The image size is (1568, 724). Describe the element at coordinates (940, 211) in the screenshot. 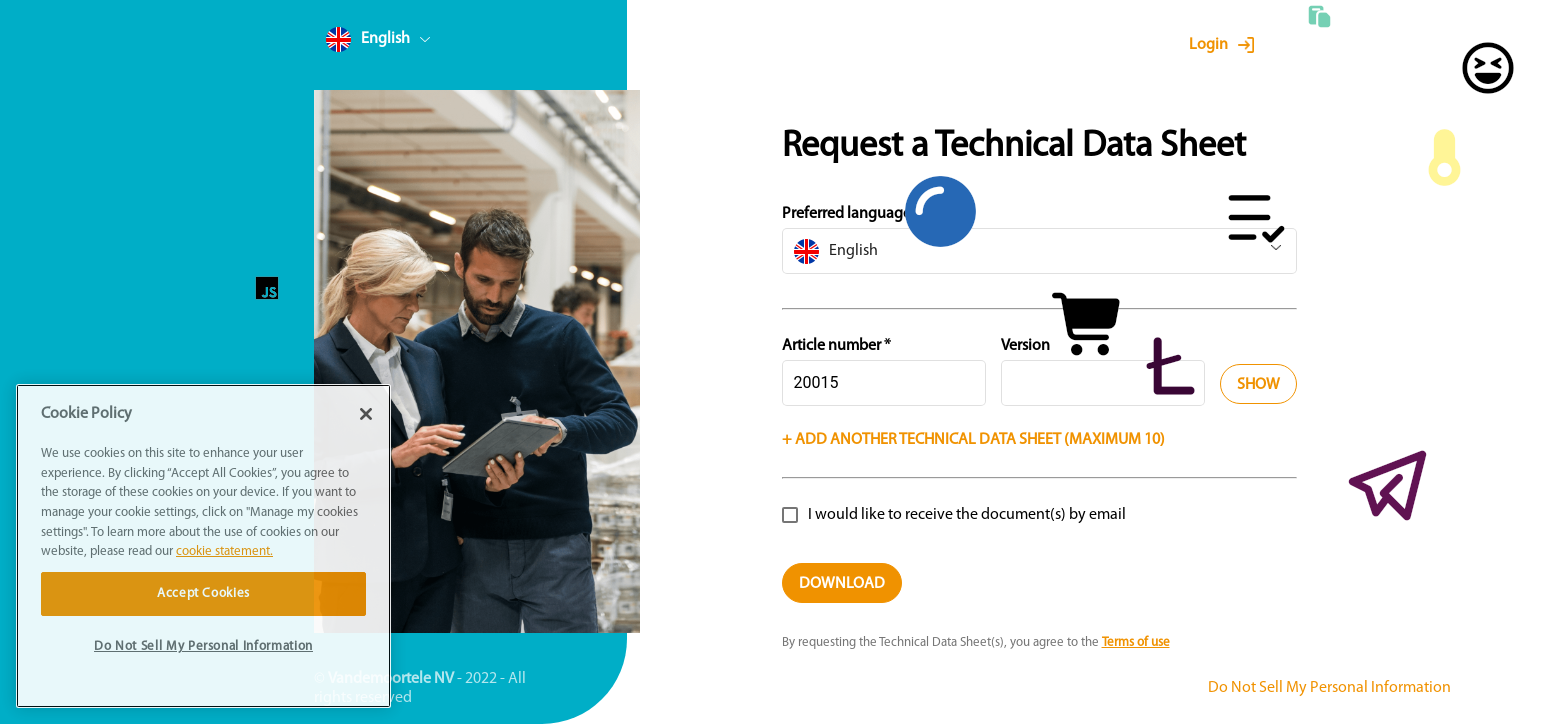

I see `apply inner shadow effect to top-left corner` at that location.